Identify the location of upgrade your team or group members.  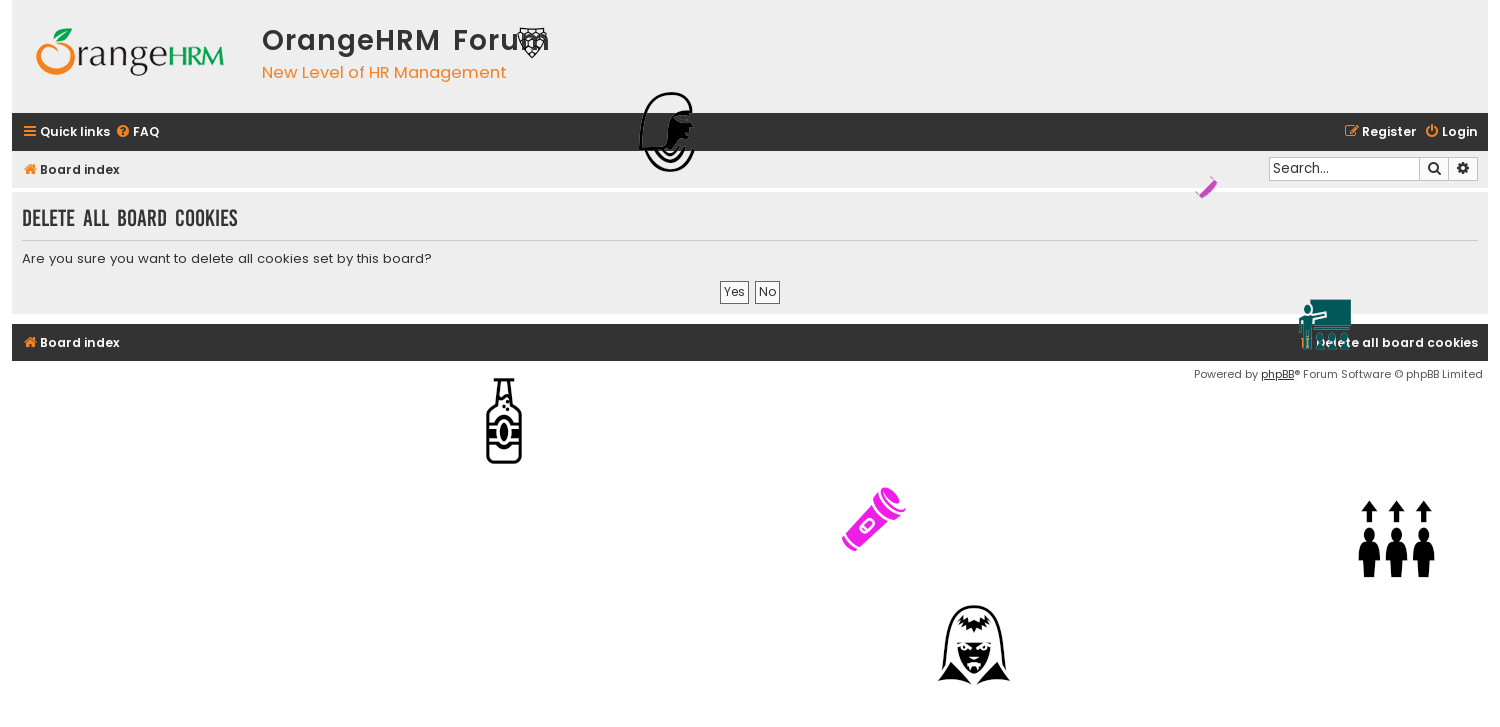
(1396, 538).